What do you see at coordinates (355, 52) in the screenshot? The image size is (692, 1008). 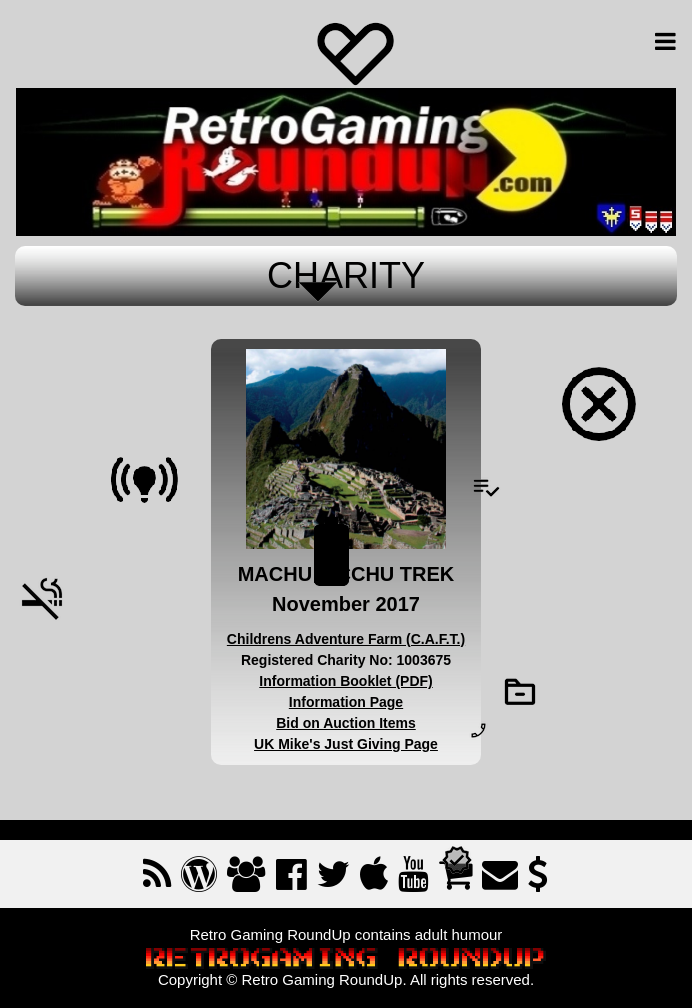 I see `open Google Fit app` at bounding box center [355, 52].